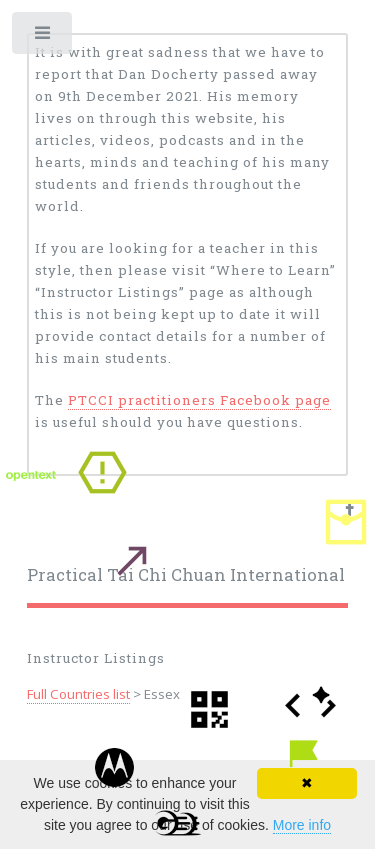 The width and height of the screenshot is (375, 849). What do you see at coordinates (209, 709) in the screenshot?
I see `scan or generate a QR code` at bounding box center [209, 709].